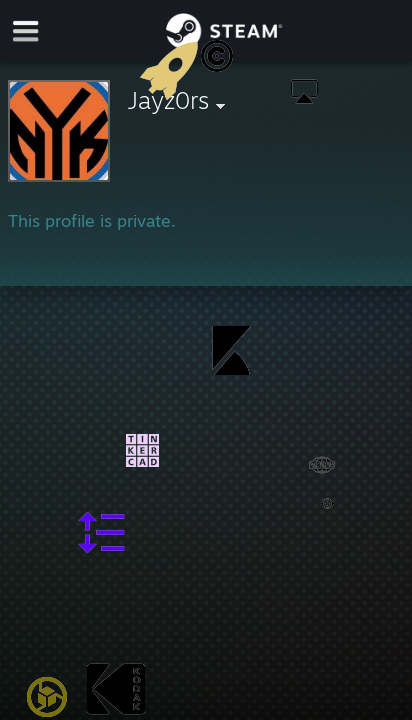 This screenshot has height=720, width=412. What do you see at coordinates (142, 450) in the screenshot?
I see `open tinkercad 3d design application` at bounding box center [142, 450].